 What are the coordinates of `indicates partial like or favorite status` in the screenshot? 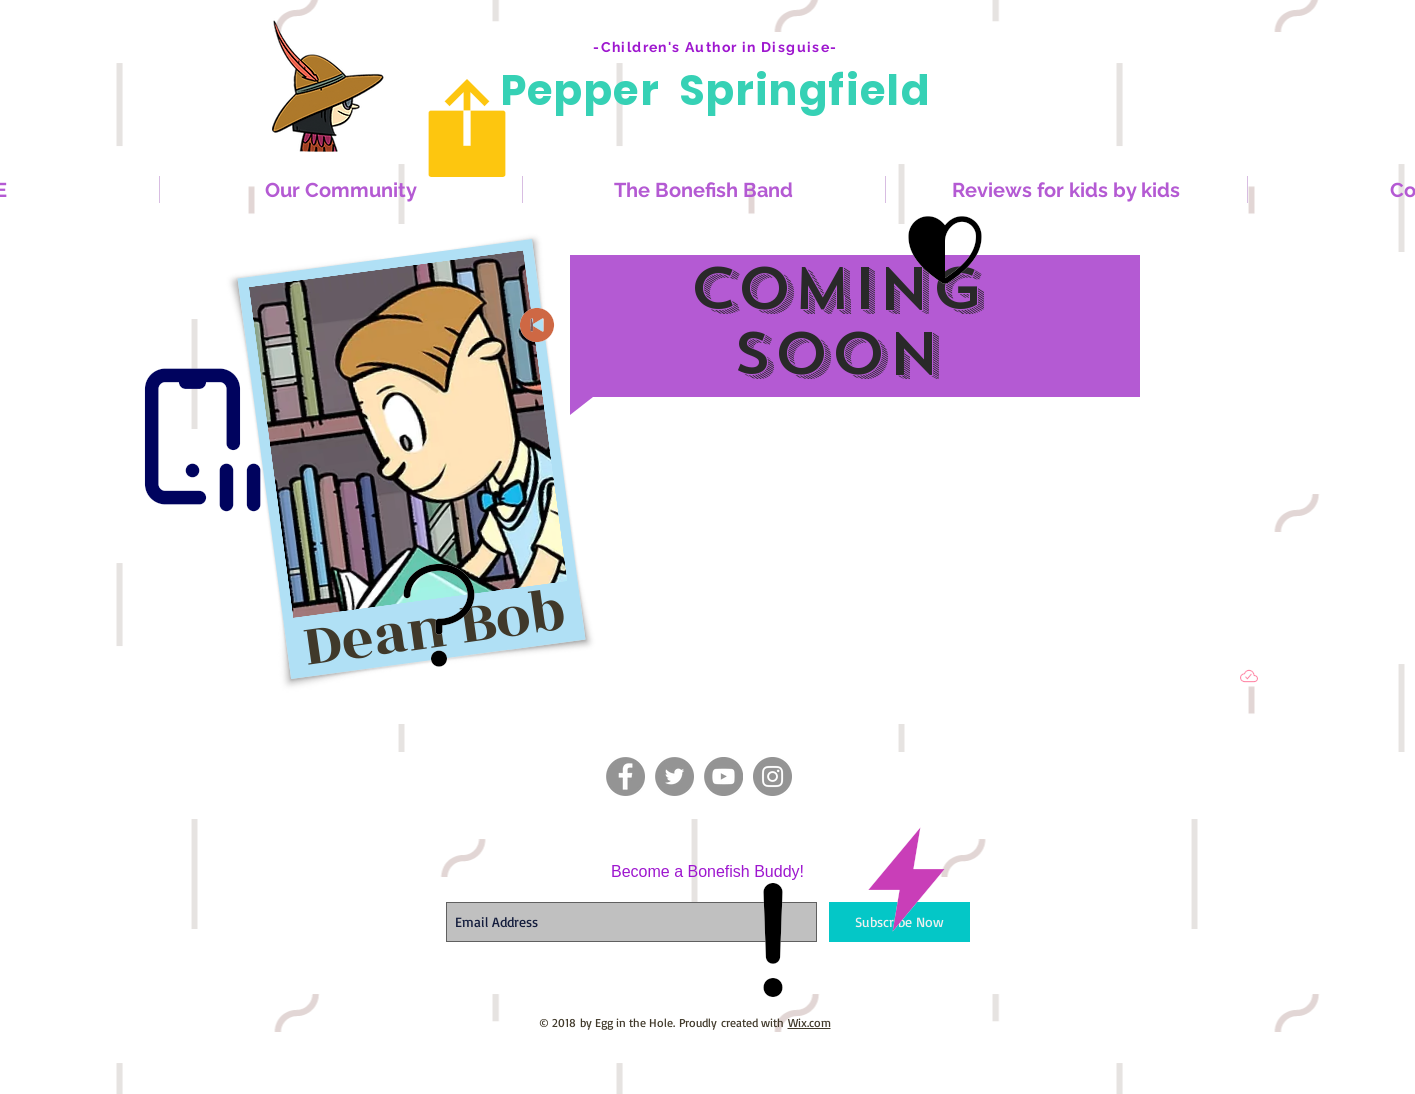 It's located at (945, 250).